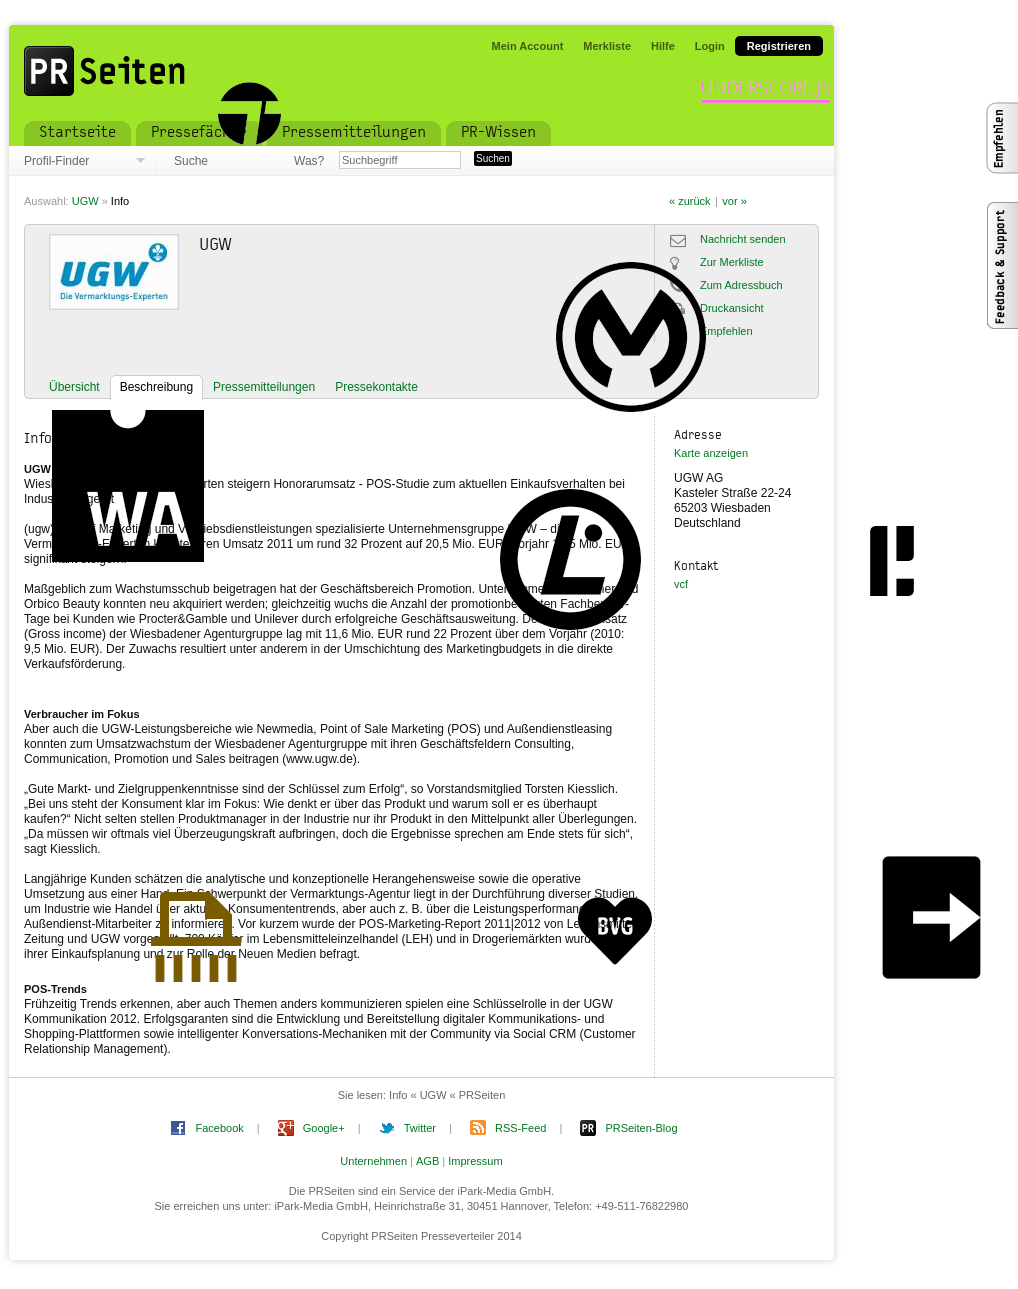 The height and width of the screenshot is (1289, 1018). I want to click on log out of your account, so click(931, 917).